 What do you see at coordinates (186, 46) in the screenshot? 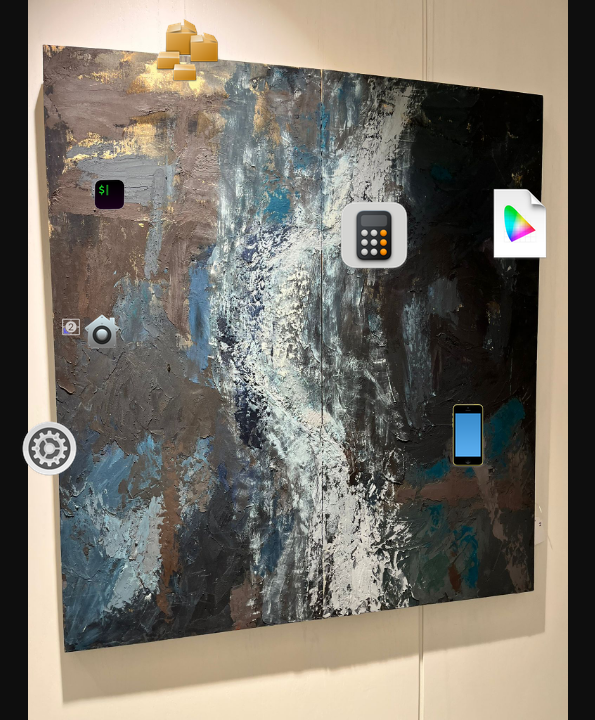
I see `install new software or applications` at bounding box center [186, 46].